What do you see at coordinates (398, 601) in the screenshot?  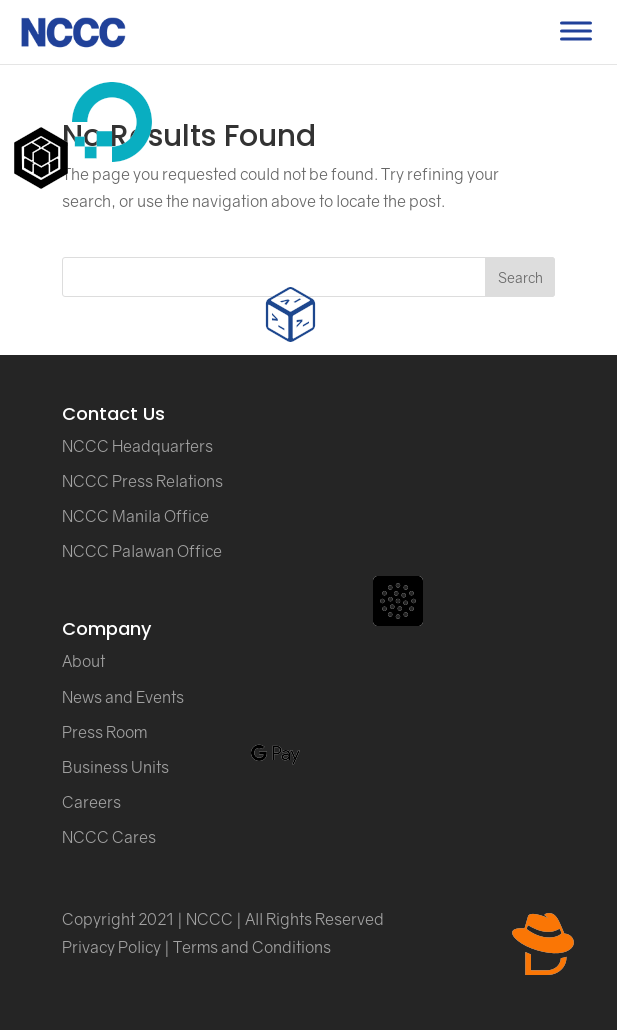 I see `open the Photocrowd app` at bounding box center [398, 601].